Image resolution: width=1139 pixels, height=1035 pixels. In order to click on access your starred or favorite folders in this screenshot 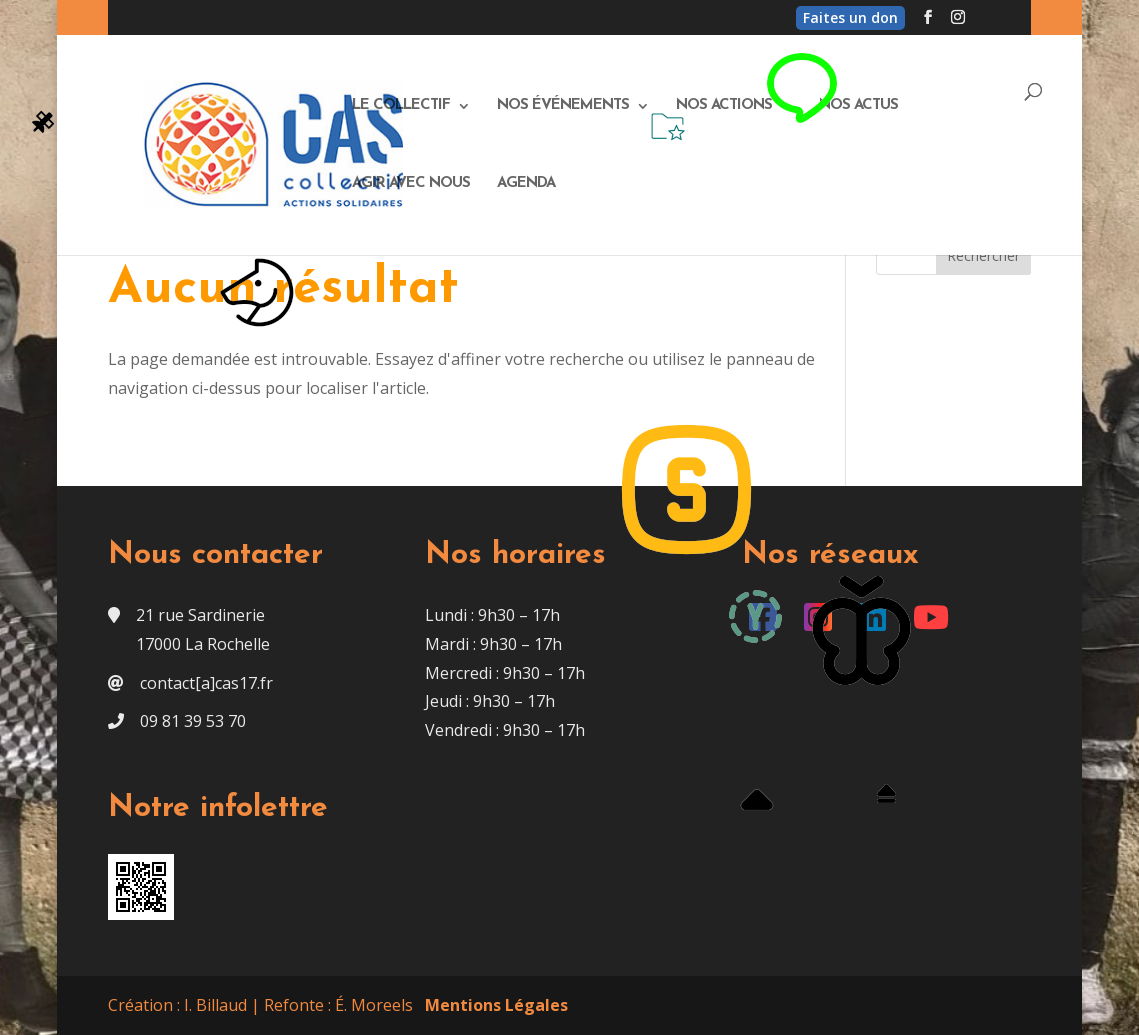, I will do `click(667, 125)`.